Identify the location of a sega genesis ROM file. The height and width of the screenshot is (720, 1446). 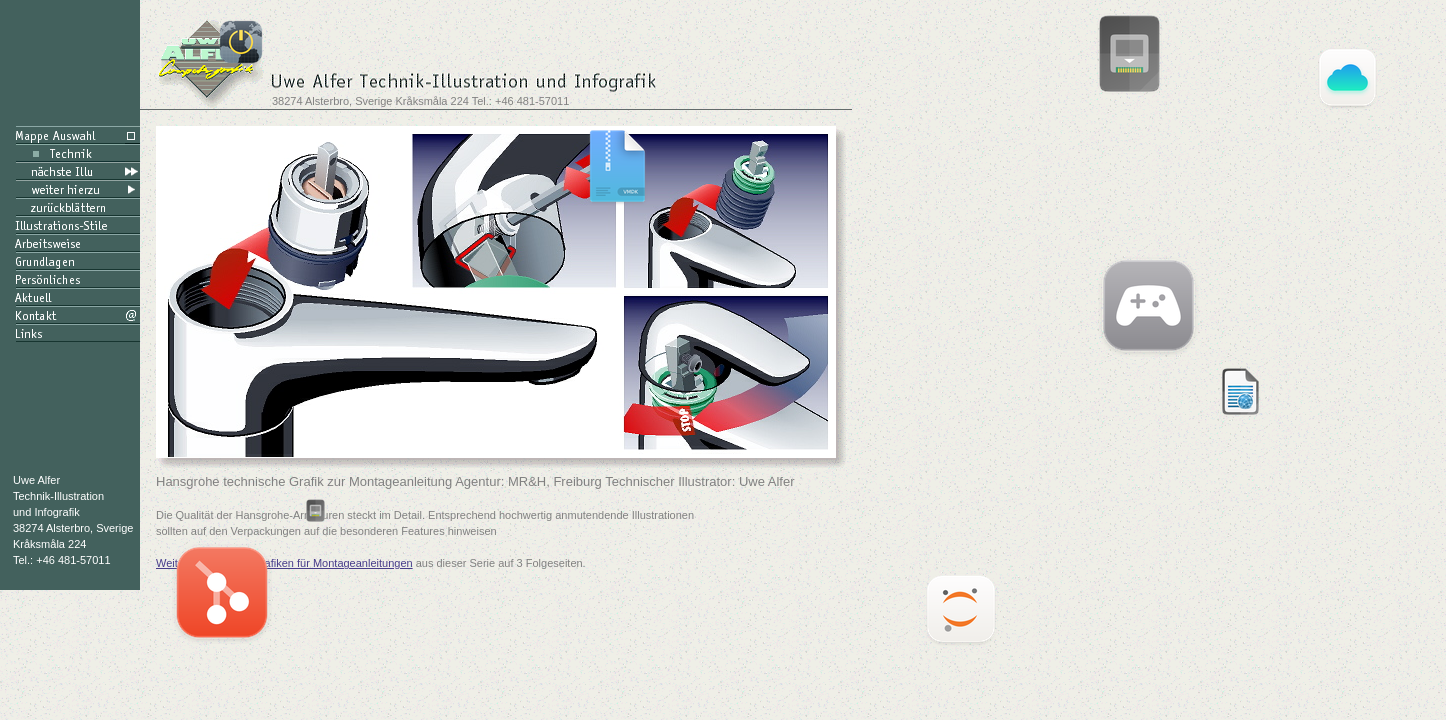
(1129, 53).